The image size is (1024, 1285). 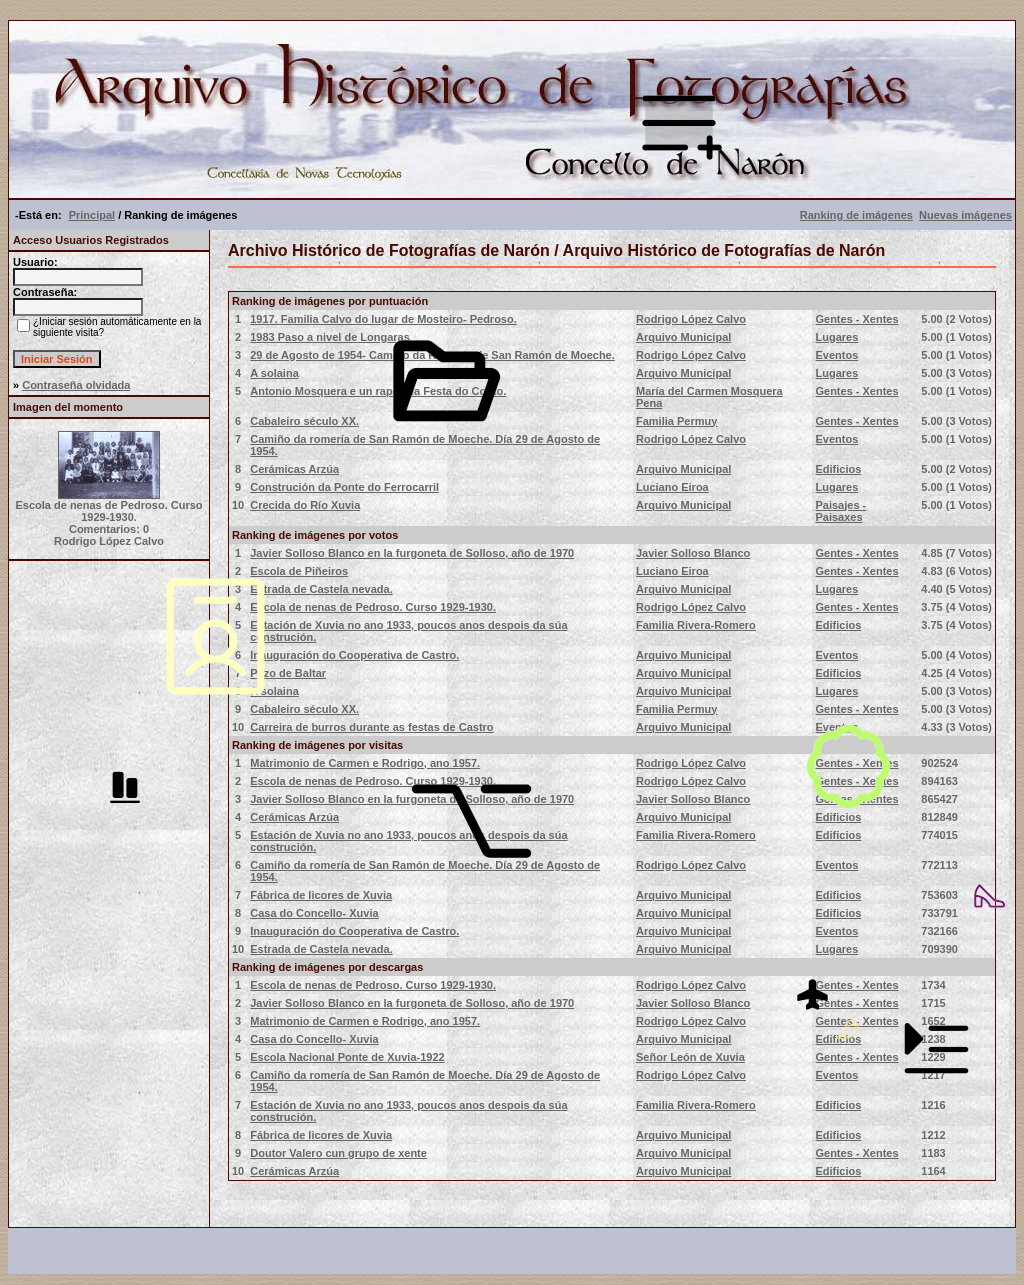 I want to click on open a folder to view its contents, so click(x=443, y=379).